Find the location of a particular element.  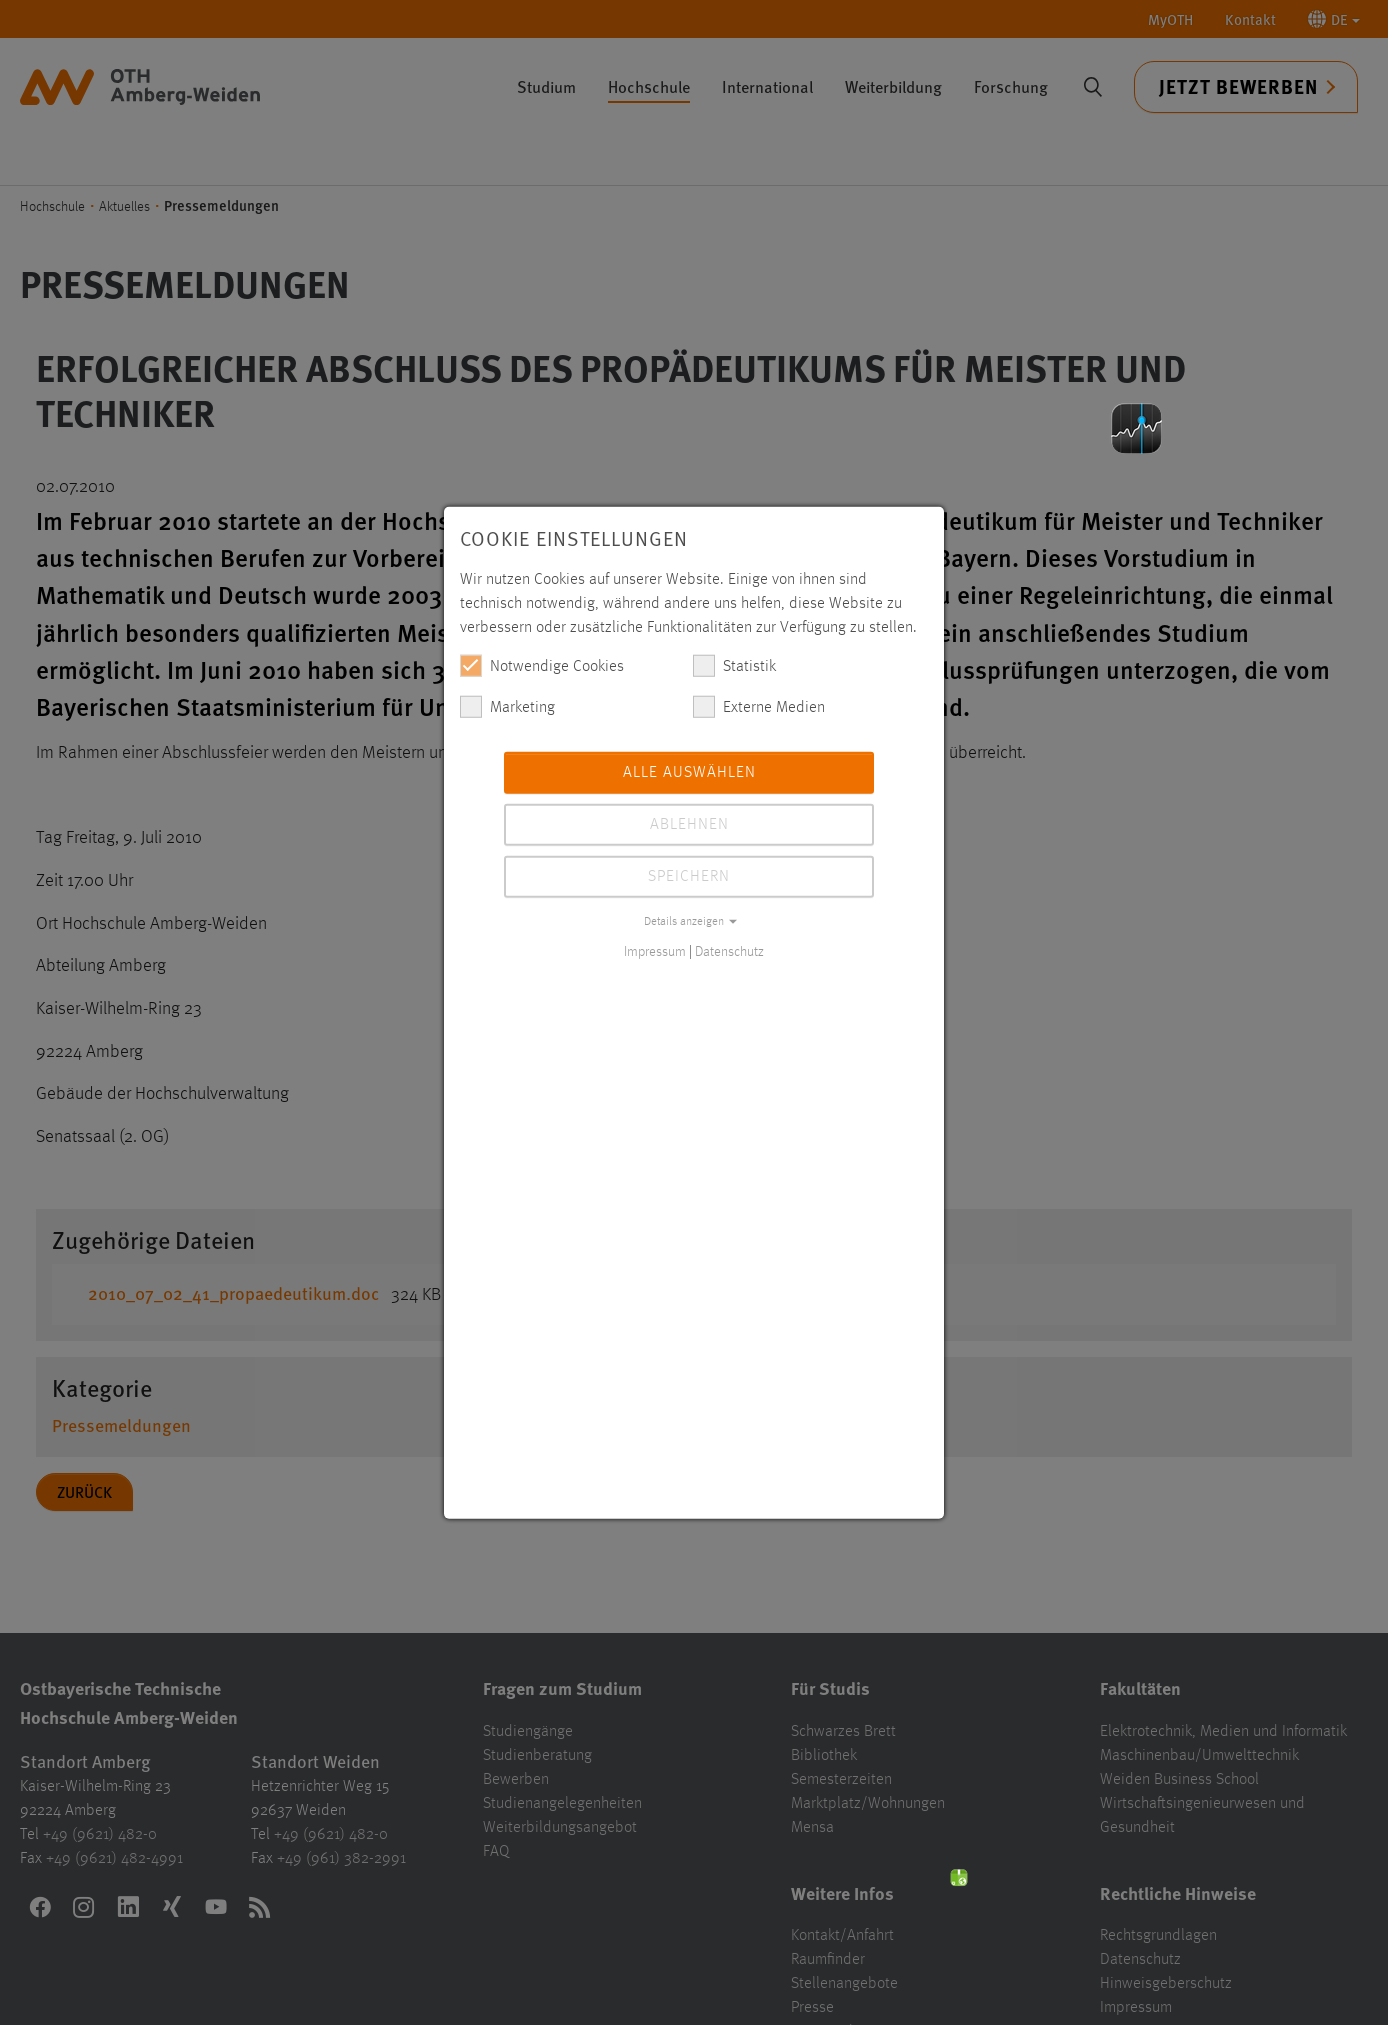

open the stocks app is located at coordinates (1136, 428).